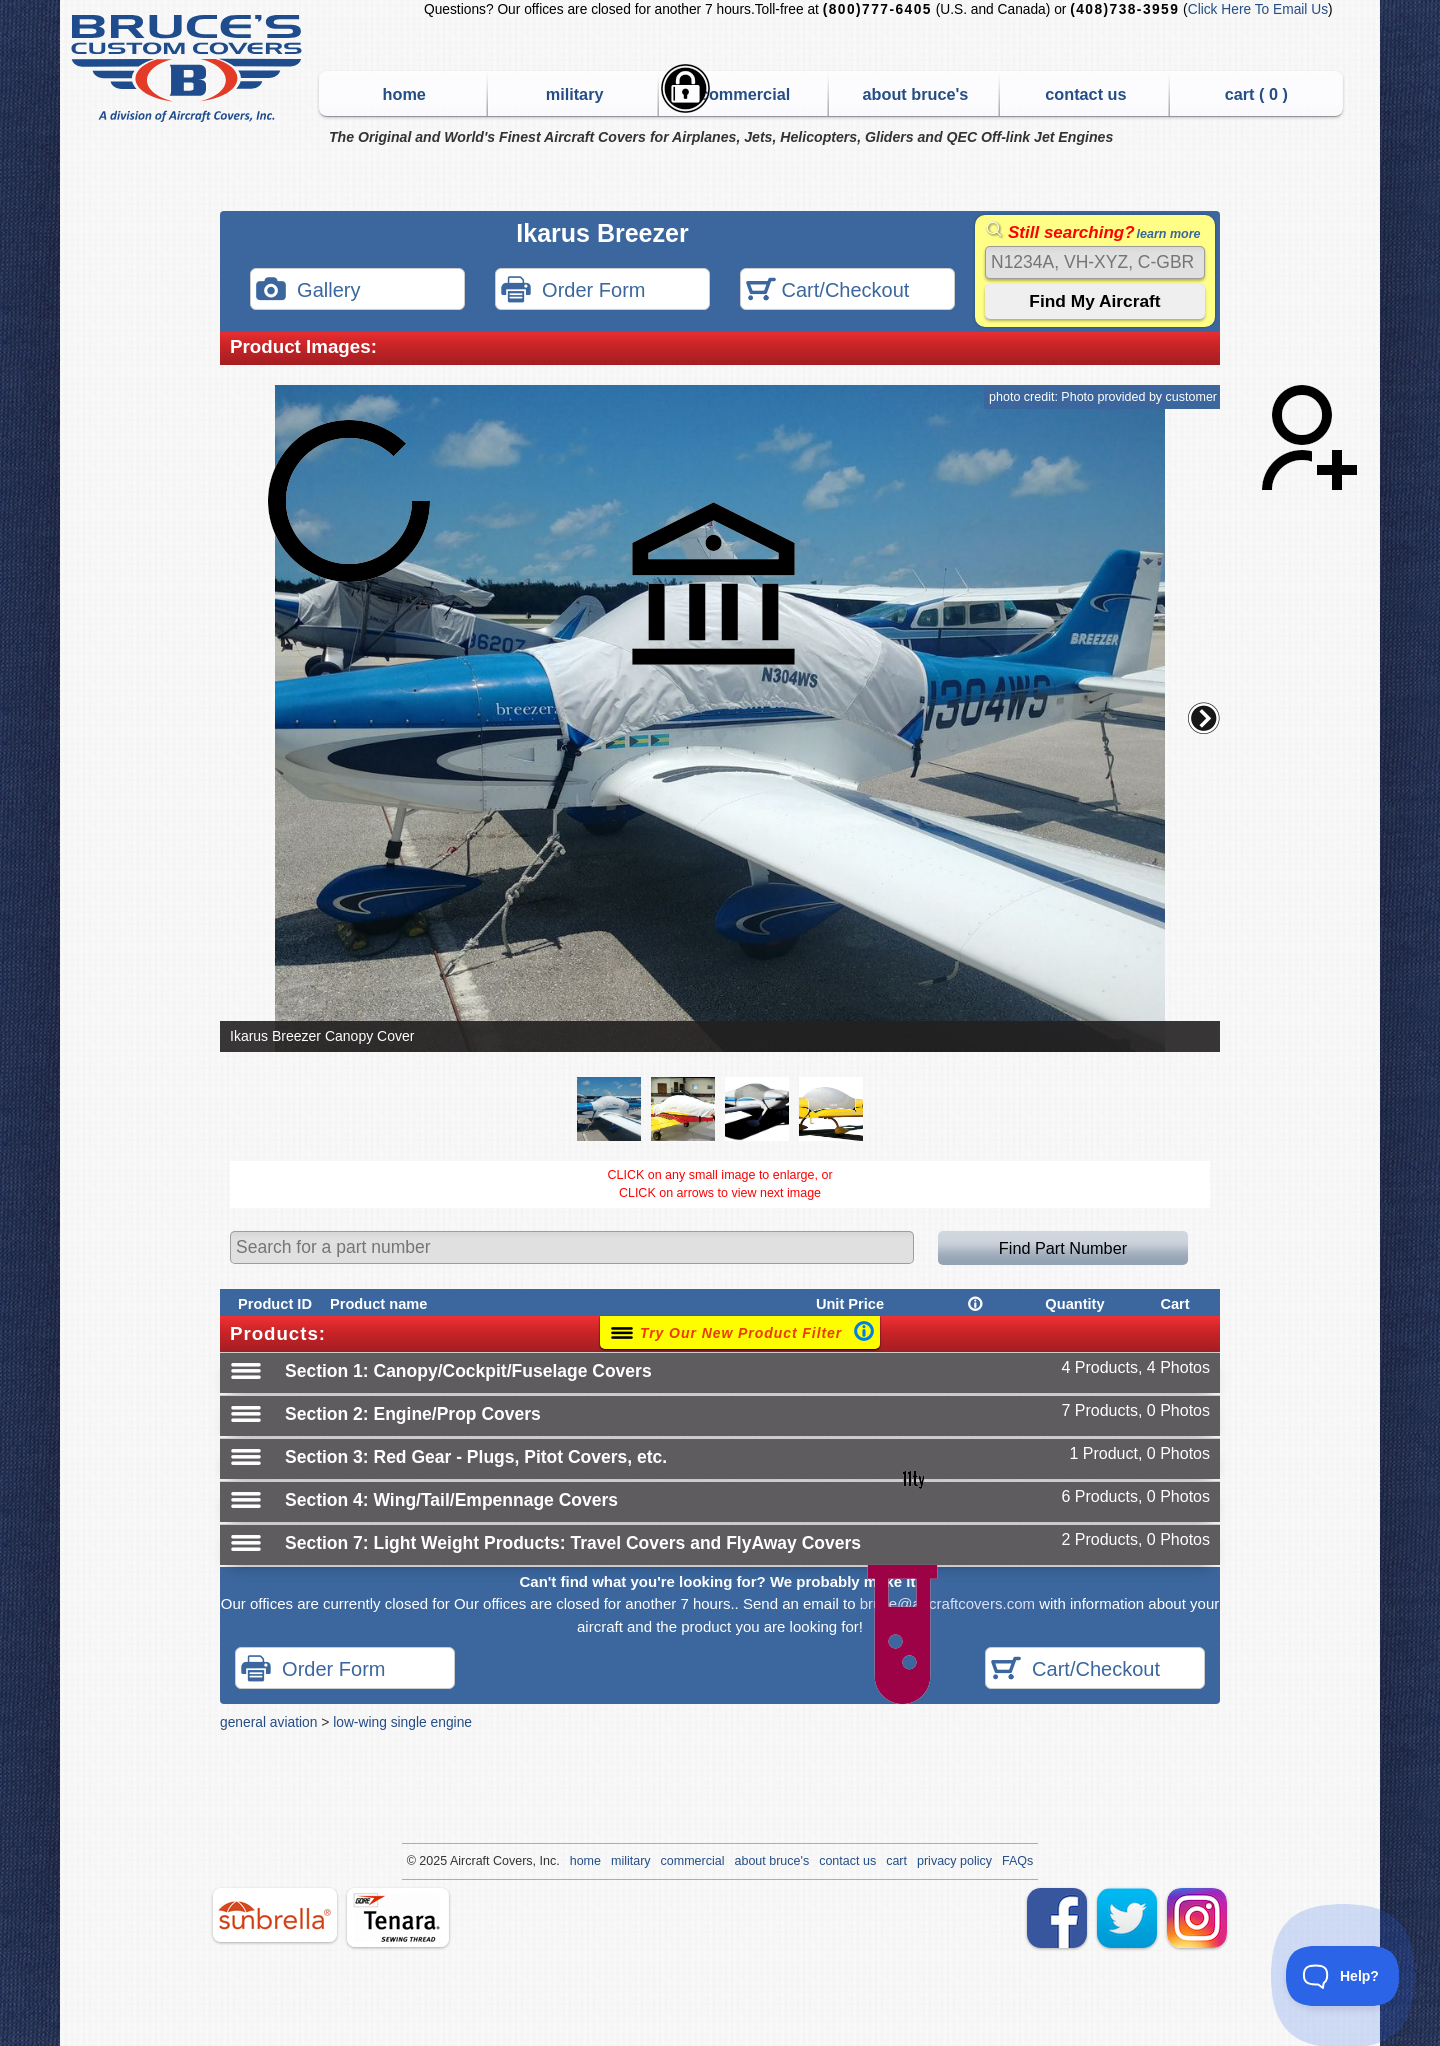 The width and height of the screenshot is (1440, 2046). I want to click on access lab results or medical tests, so click(902, 1634).